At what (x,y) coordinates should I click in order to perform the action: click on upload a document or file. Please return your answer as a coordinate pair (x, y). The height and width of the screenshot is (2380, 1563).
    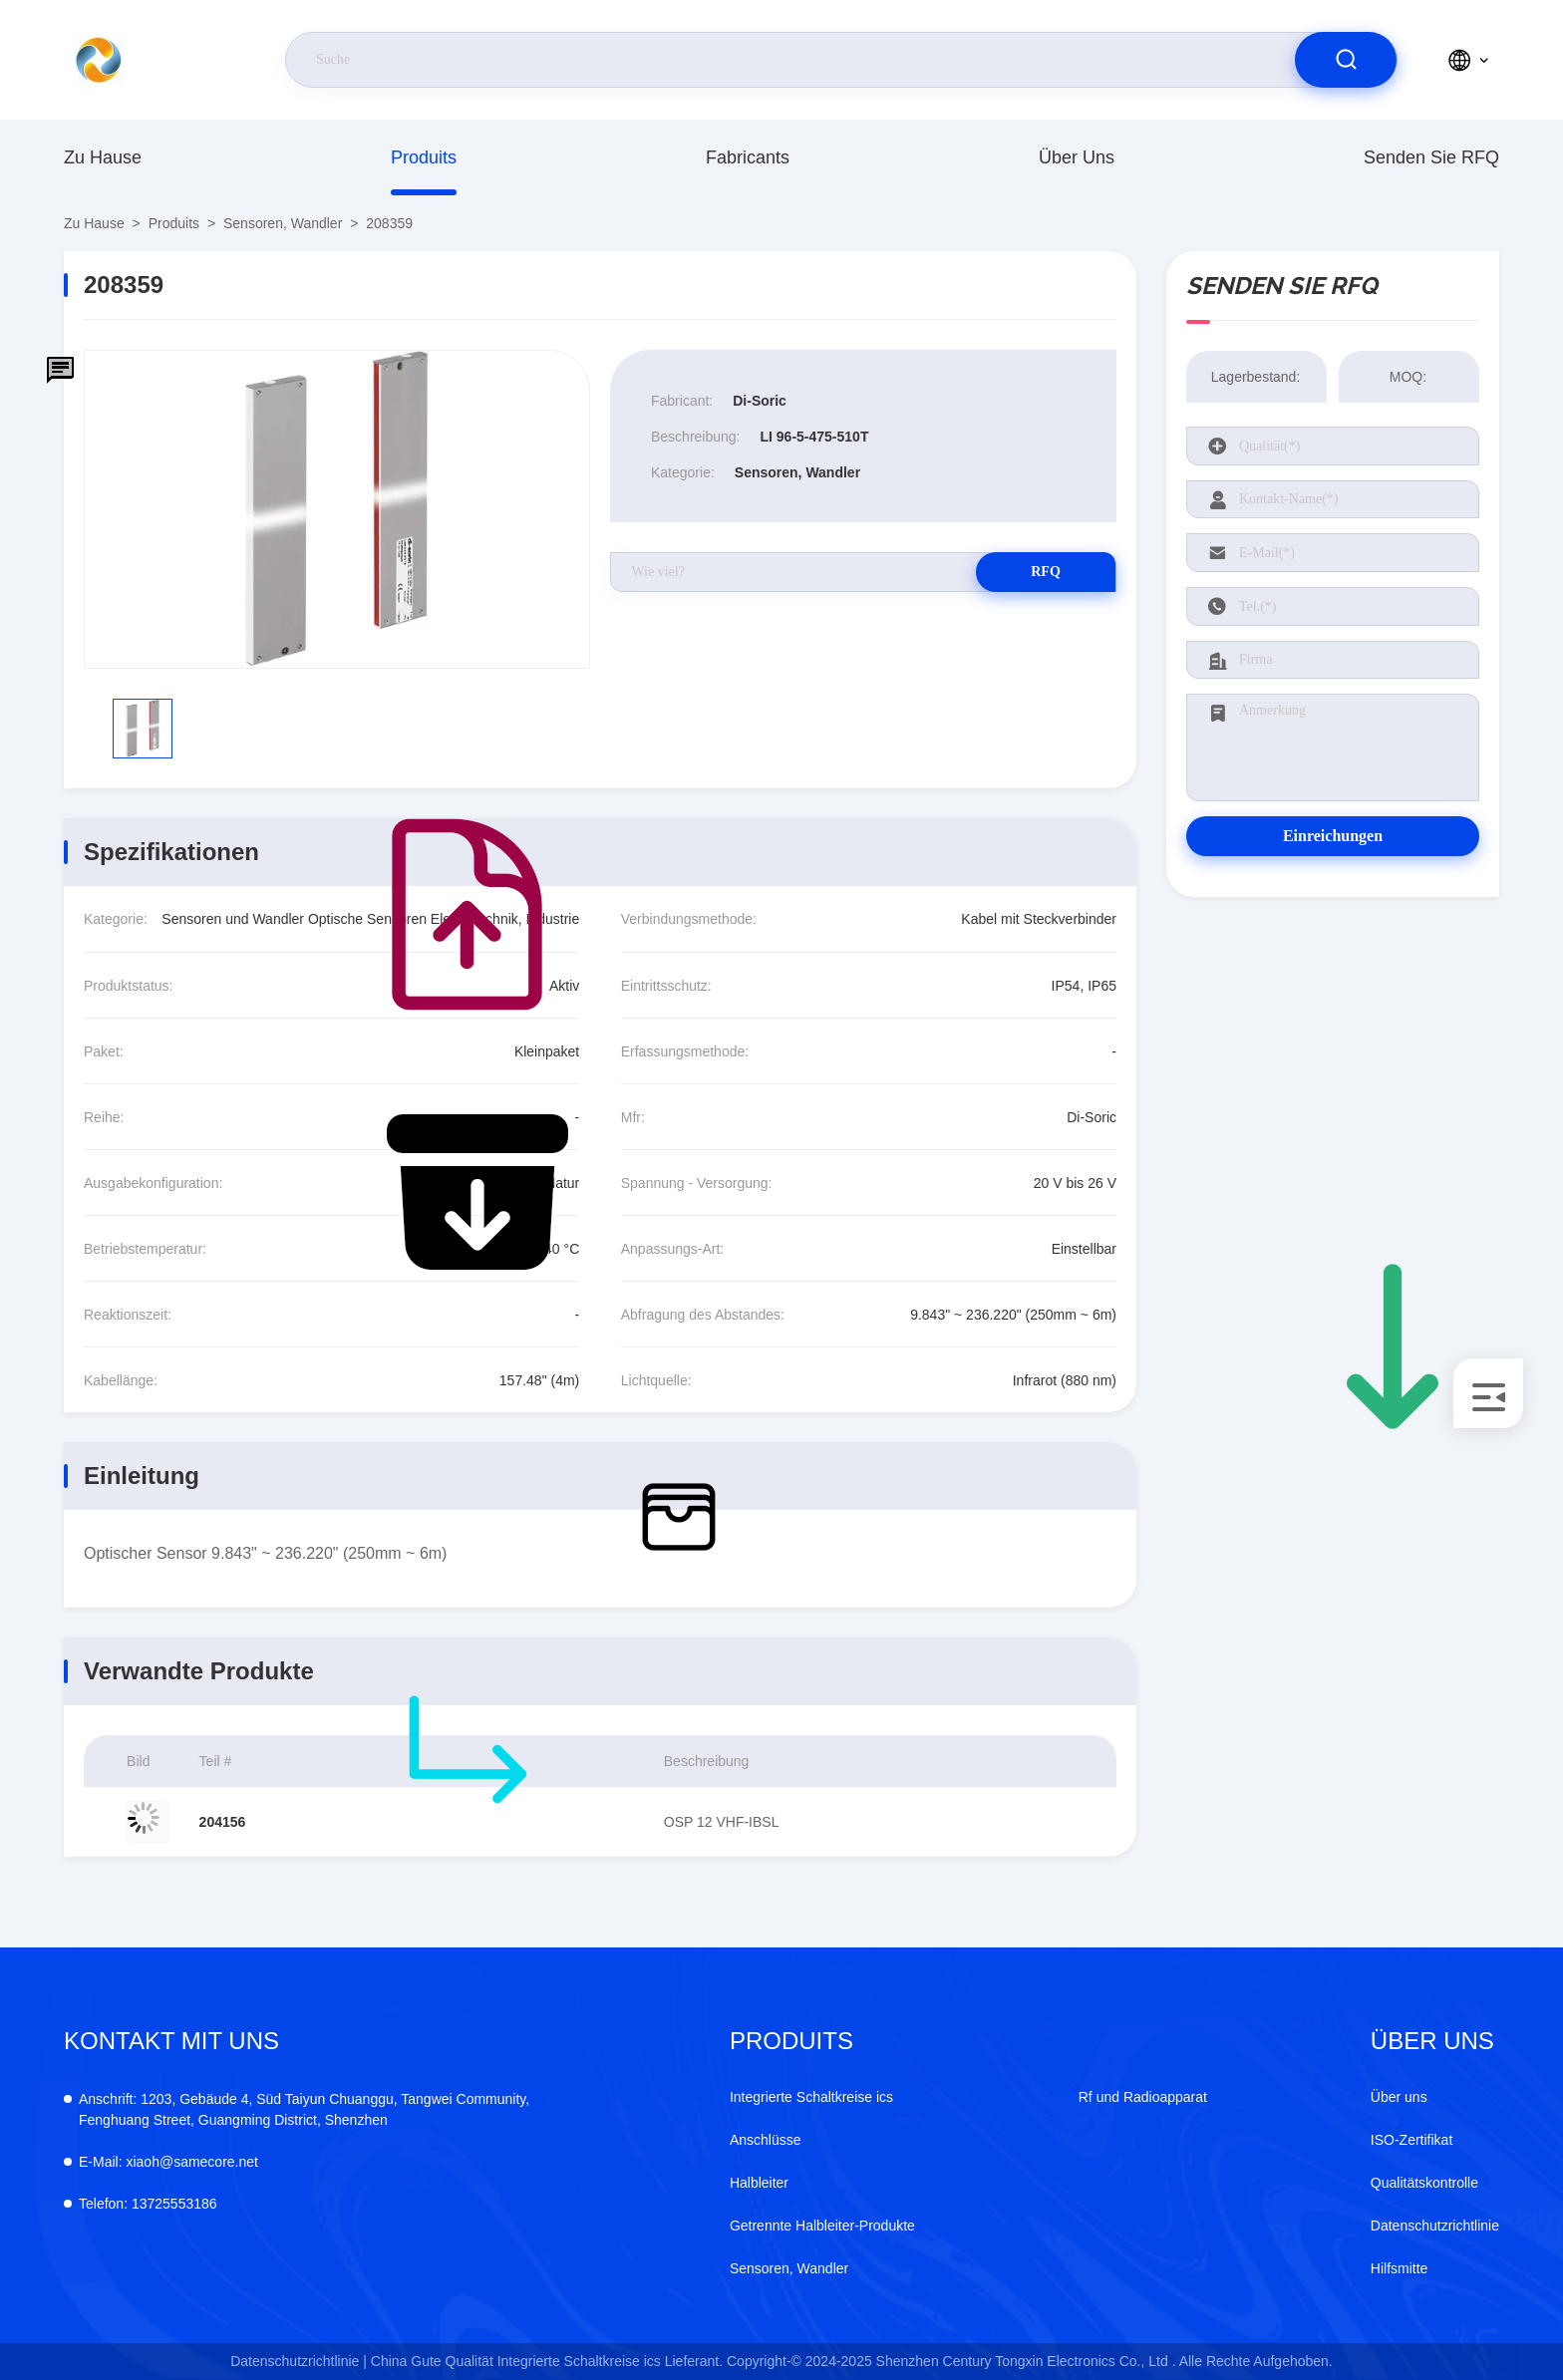
    Looking at the image, I should click on (467, 914).